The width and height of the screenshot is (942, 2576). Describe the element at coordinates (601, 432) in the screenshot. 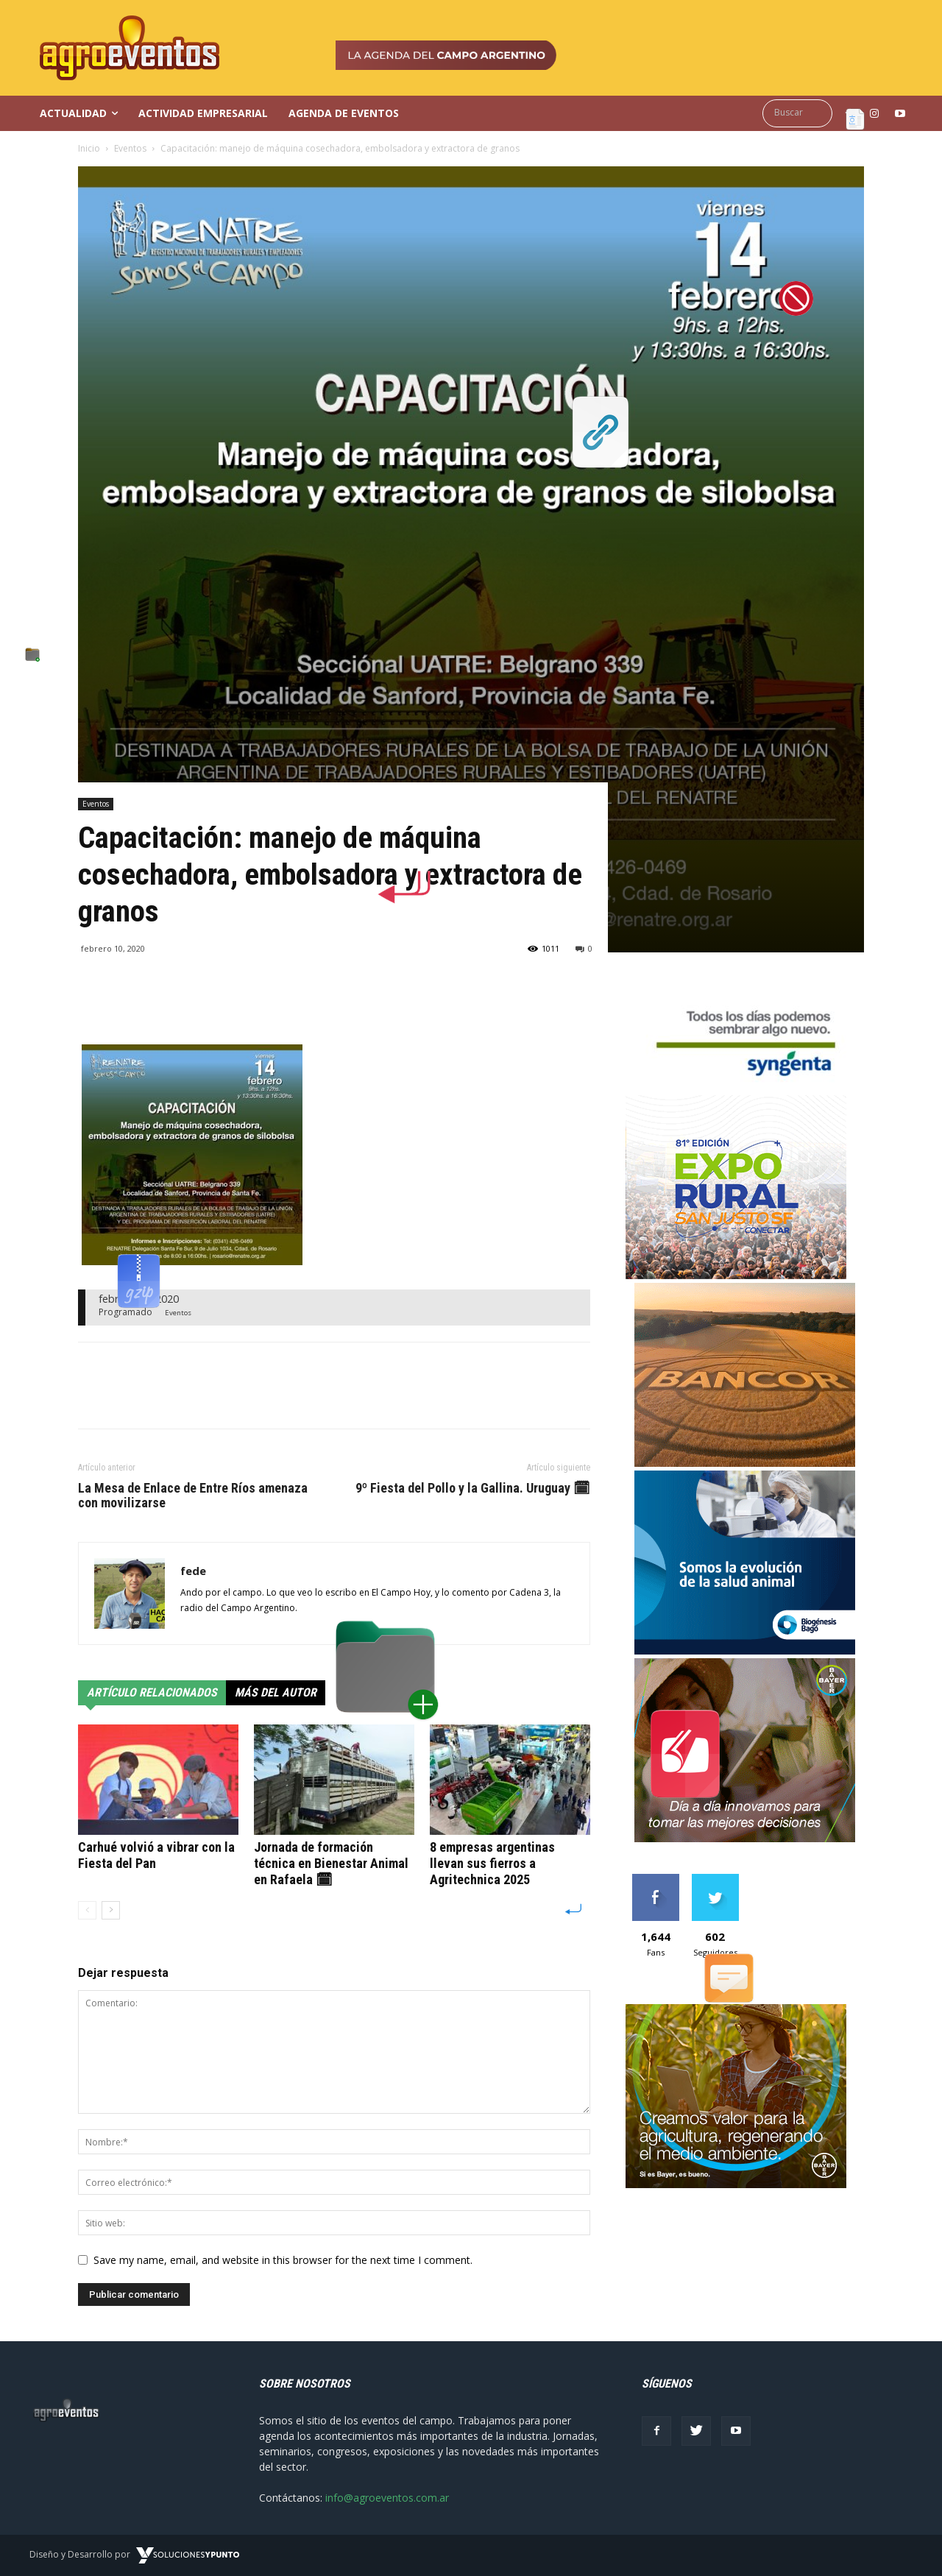

I see `a windows internet shortcut file` at that location.